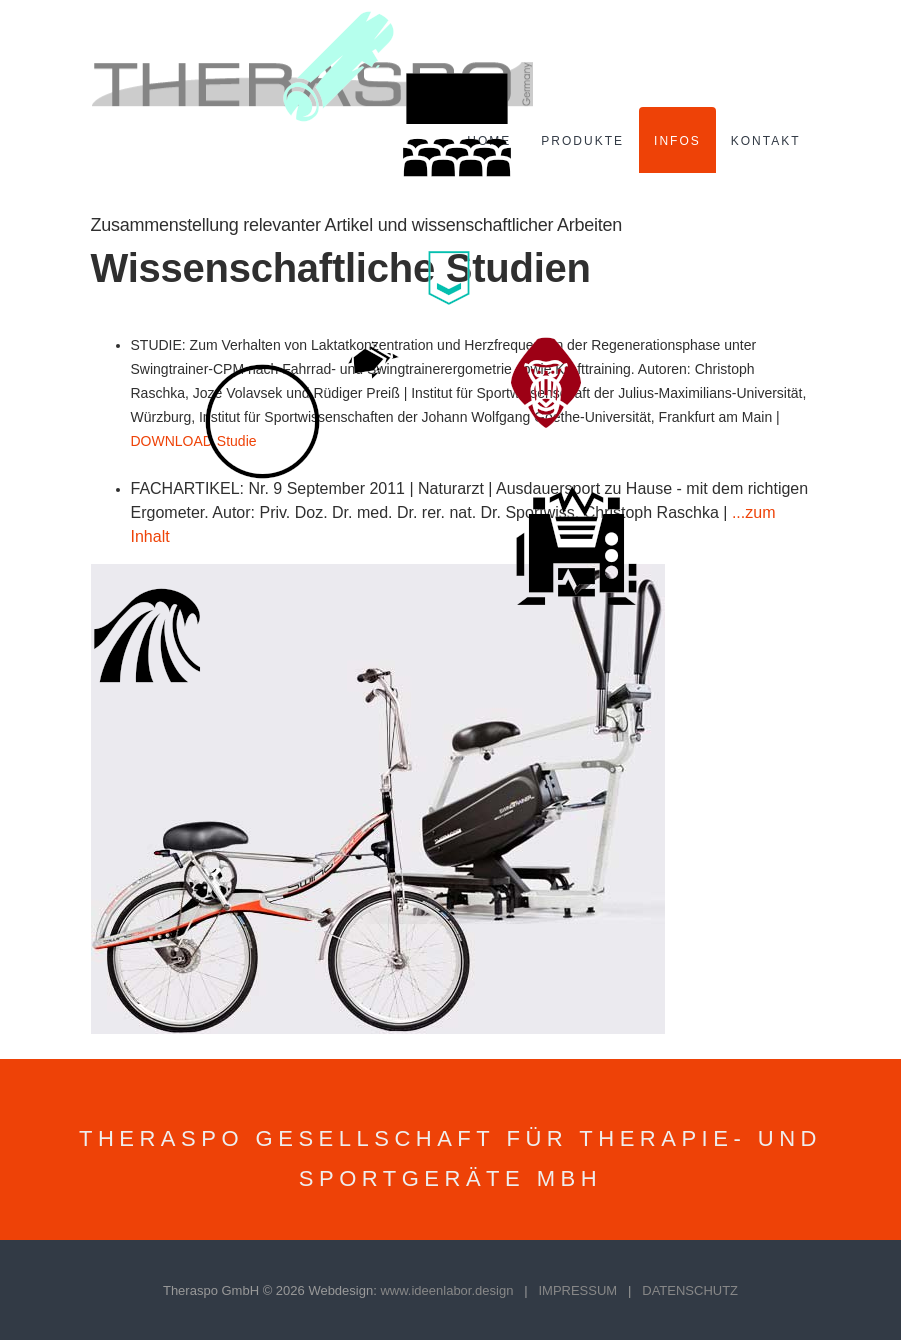 This screenshot has height=1340, width=901. I want to click on indicates ocean or water-related content, so click(147, 629).